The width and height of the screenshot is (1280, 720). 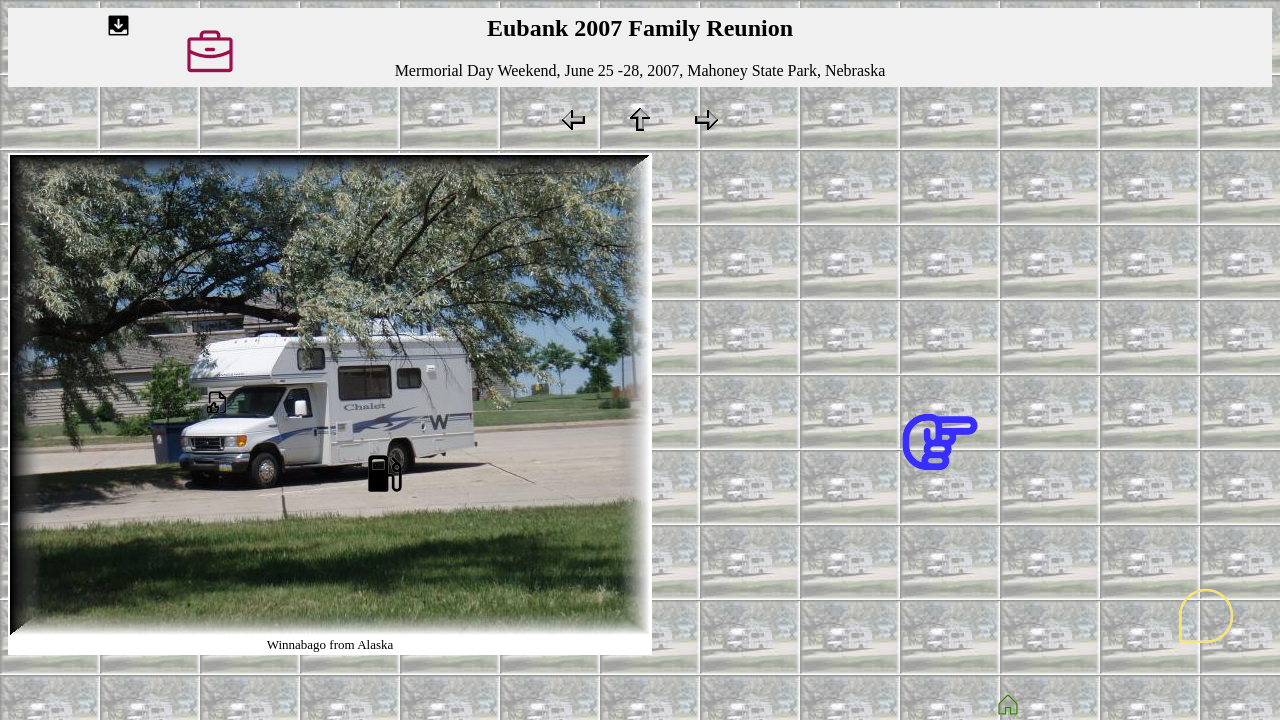 What do you see at coordinates (940, 442) in the screenshot?
I see `tap to continue or proceed to the next step` at bounding box center [940, 442].